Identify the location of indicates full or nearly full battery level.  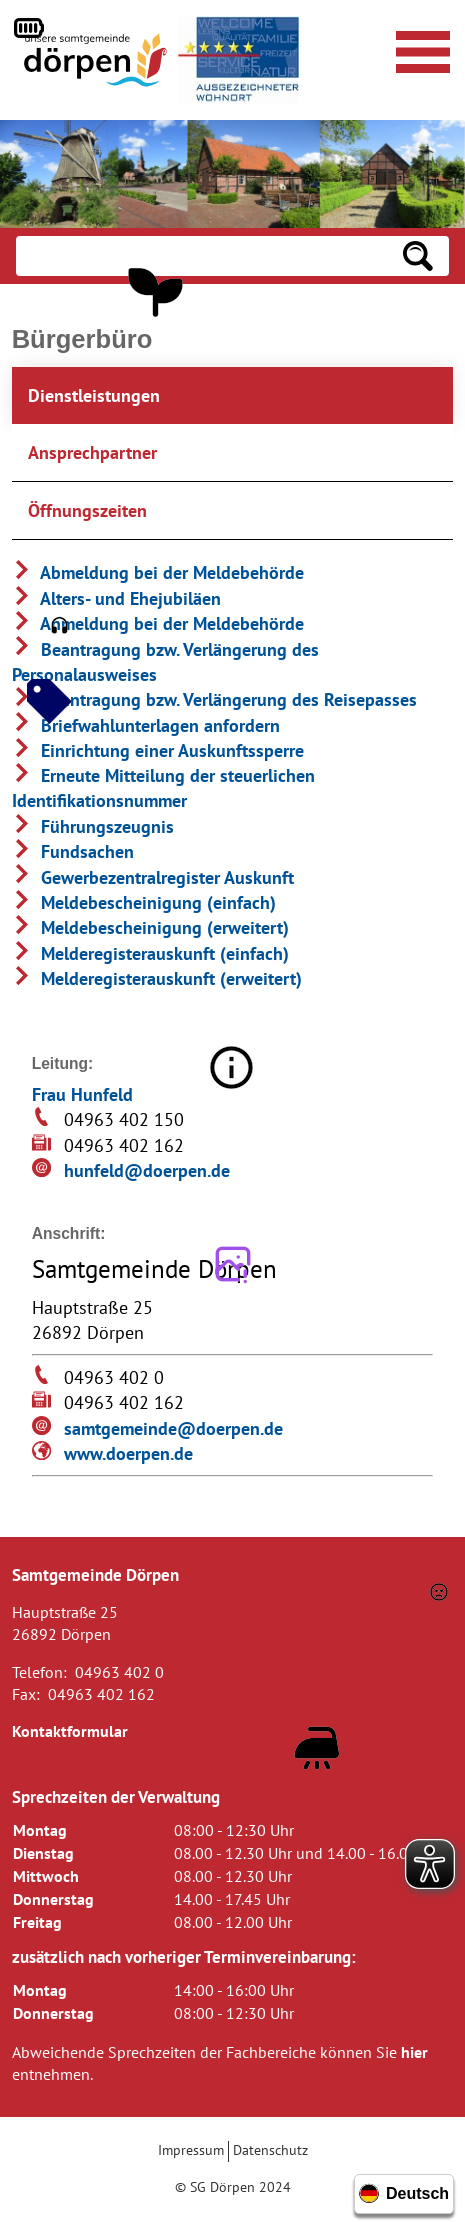
(29, 28).